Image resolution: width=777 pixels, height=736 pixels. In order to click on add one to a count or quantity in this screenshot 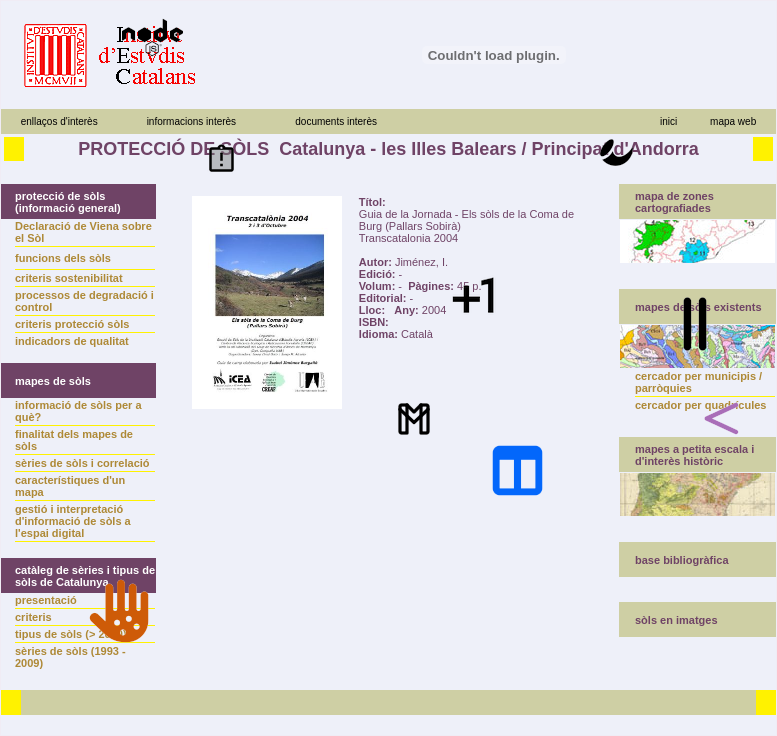, I will do `click(474, 296)`.